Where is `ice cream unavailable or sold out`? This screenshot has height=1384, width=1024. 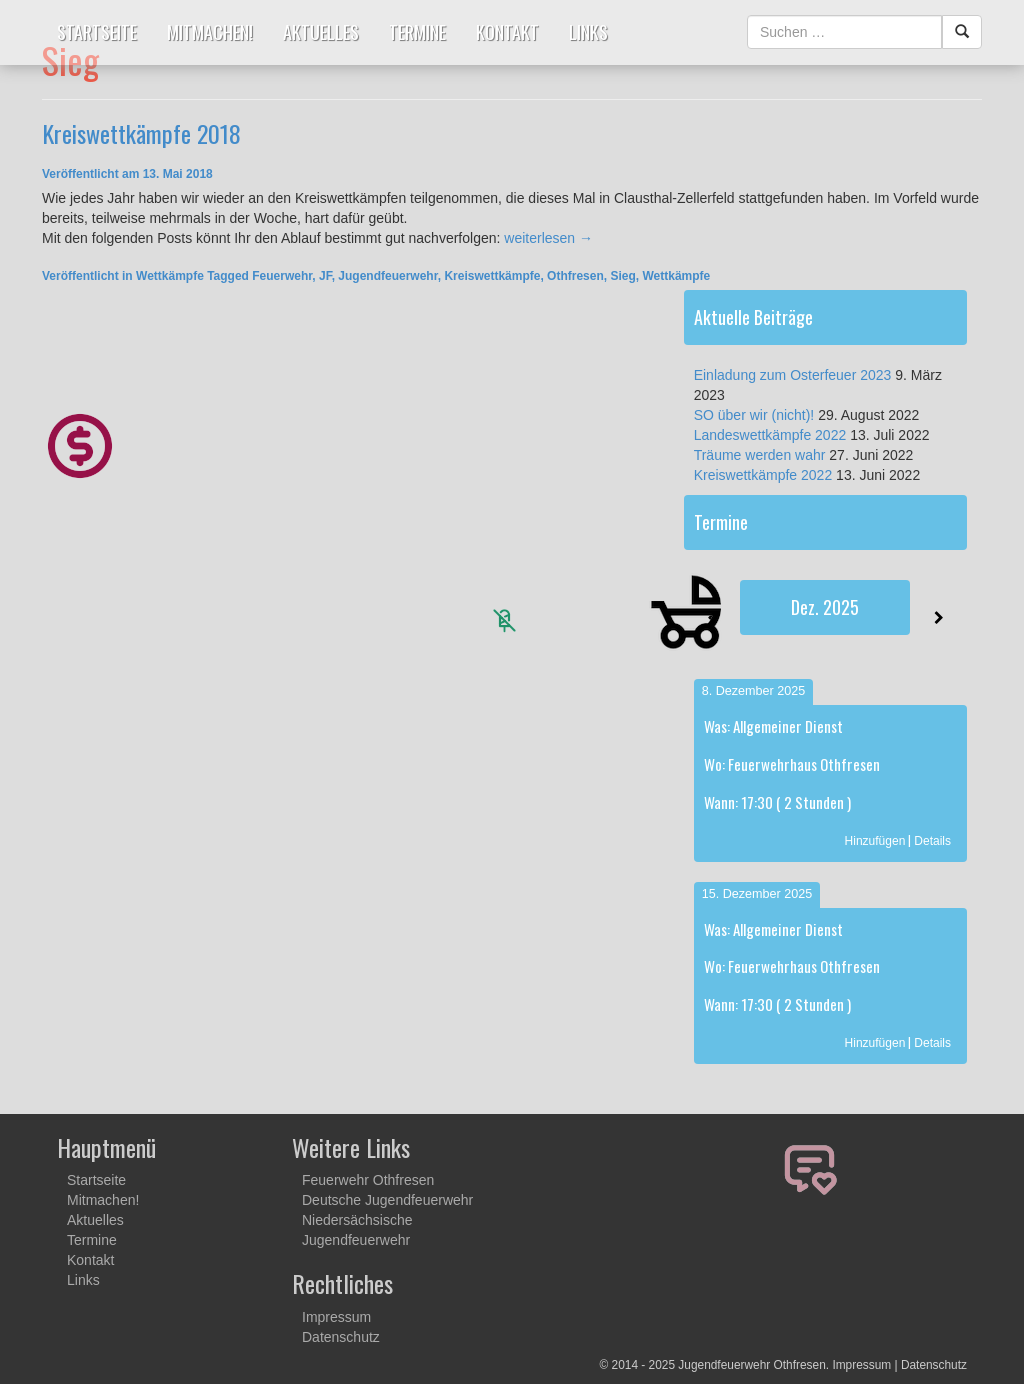
ice cream unavailable or sold out is located at coordinates (504, 620).